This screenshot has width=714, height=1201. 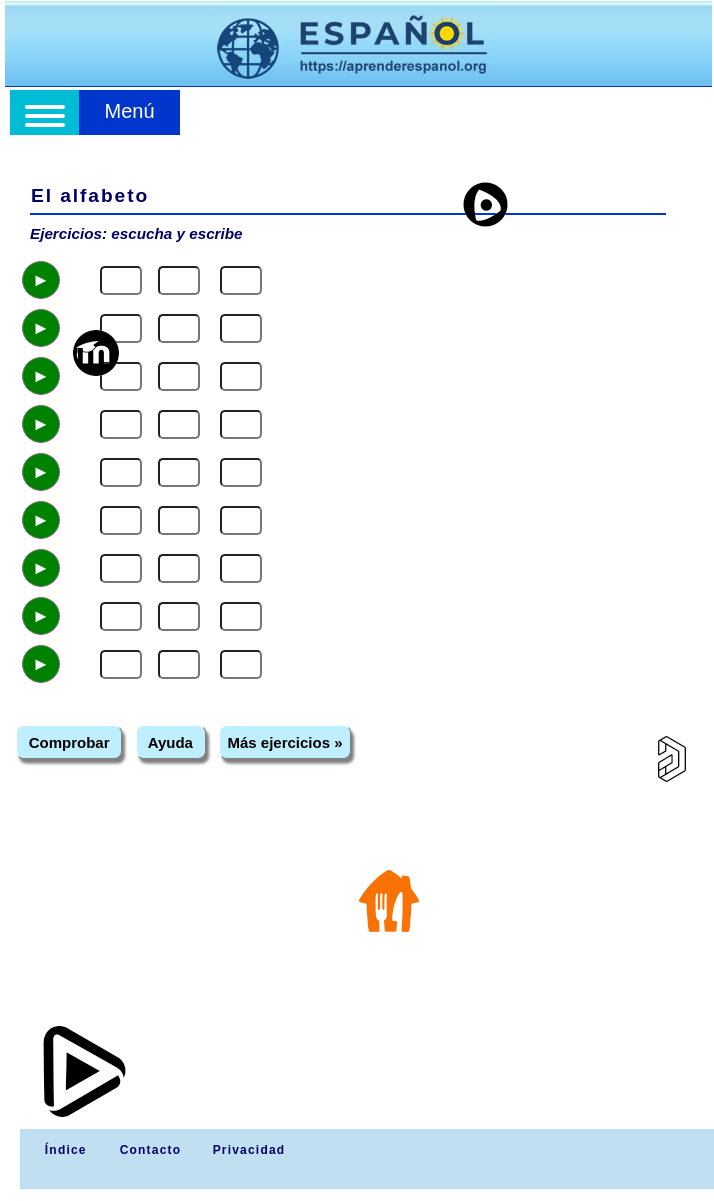 What do you see at coordinates (672, 759) in the screenshot?
I see `open Altium Designer application` at bounding box center [672, 759].